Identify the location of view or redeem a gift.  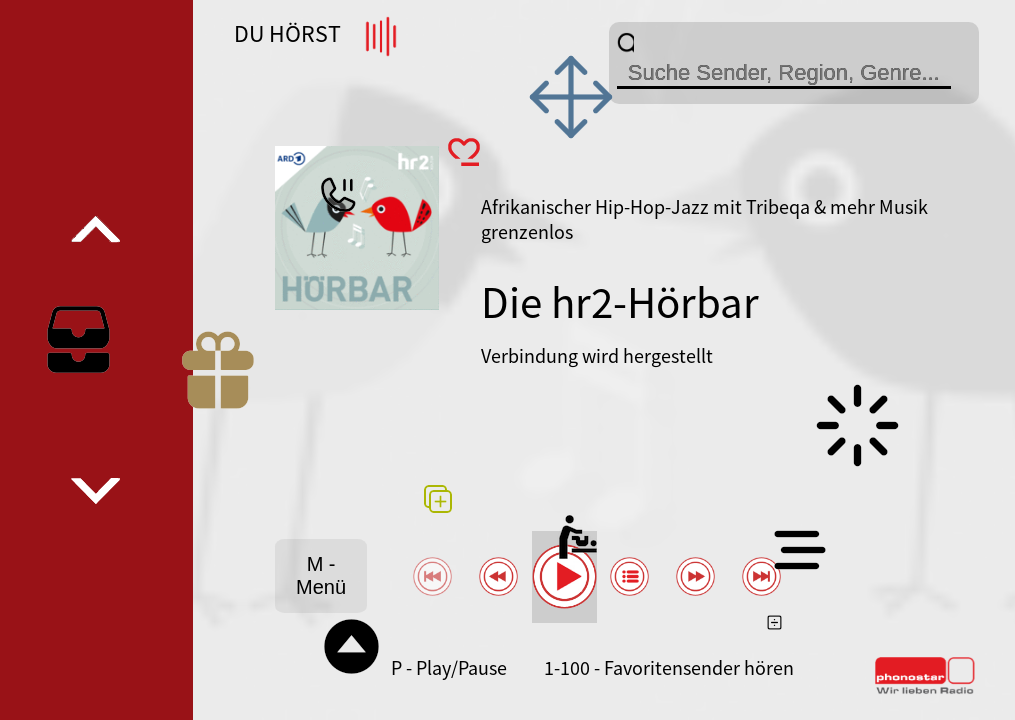
(218, 370).